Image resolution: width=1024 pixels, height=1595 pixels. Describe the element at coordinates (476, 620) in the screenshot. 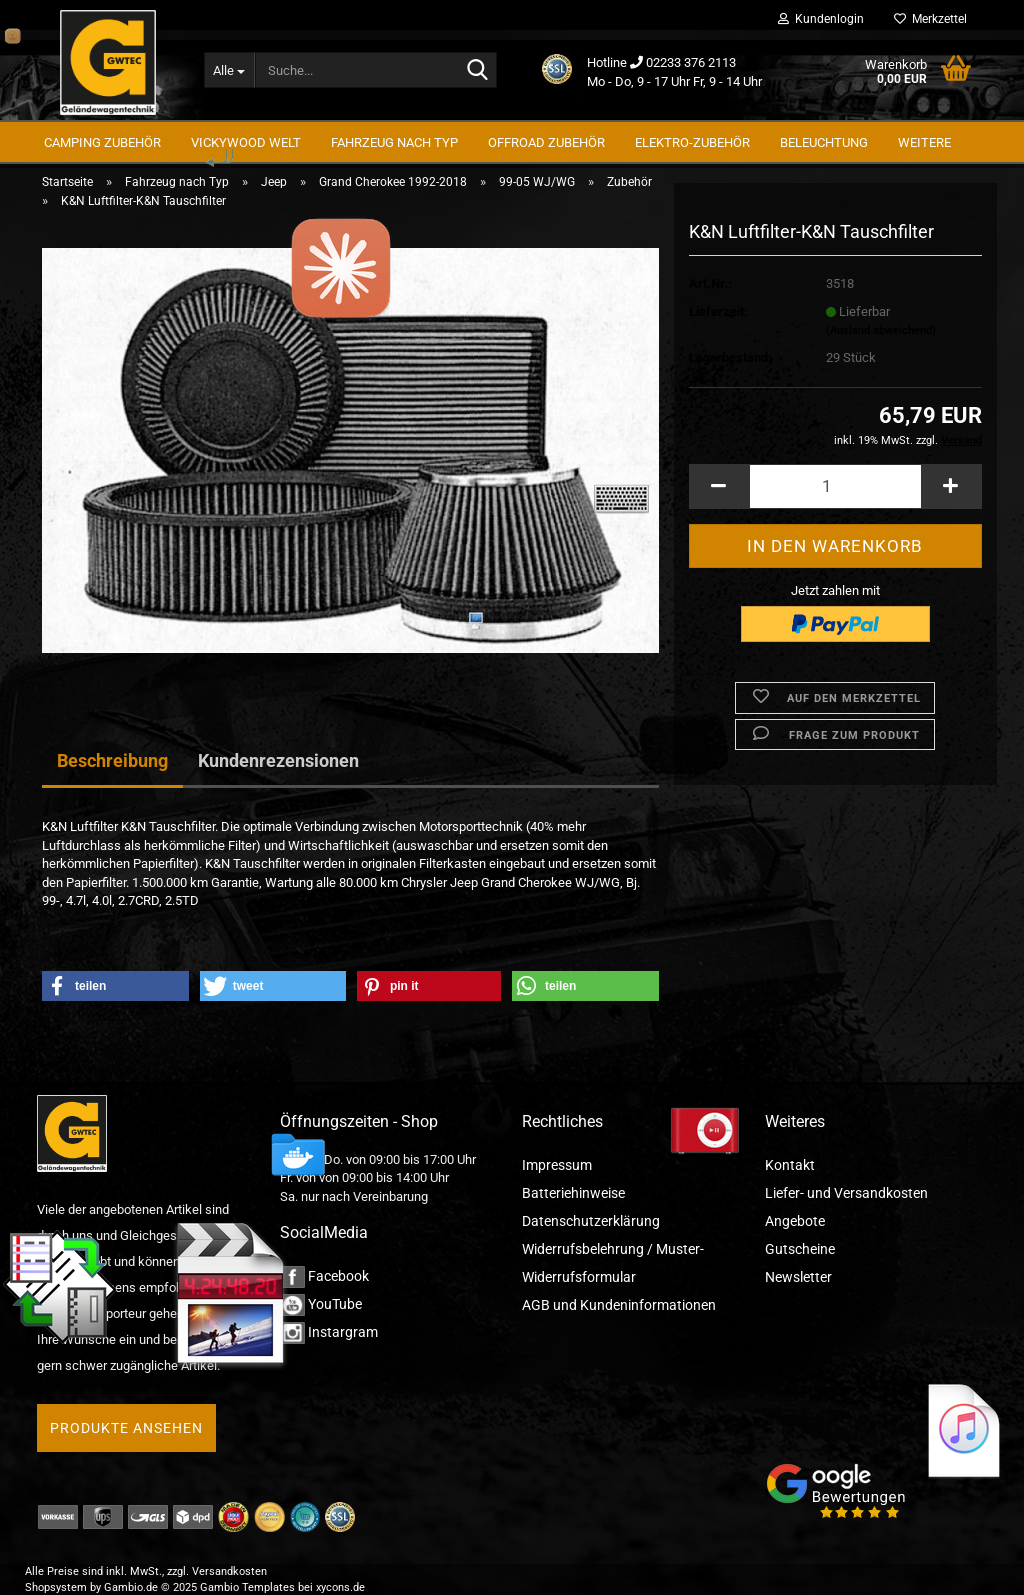

I see `represents an iMac G4 device in system settings` at that location.